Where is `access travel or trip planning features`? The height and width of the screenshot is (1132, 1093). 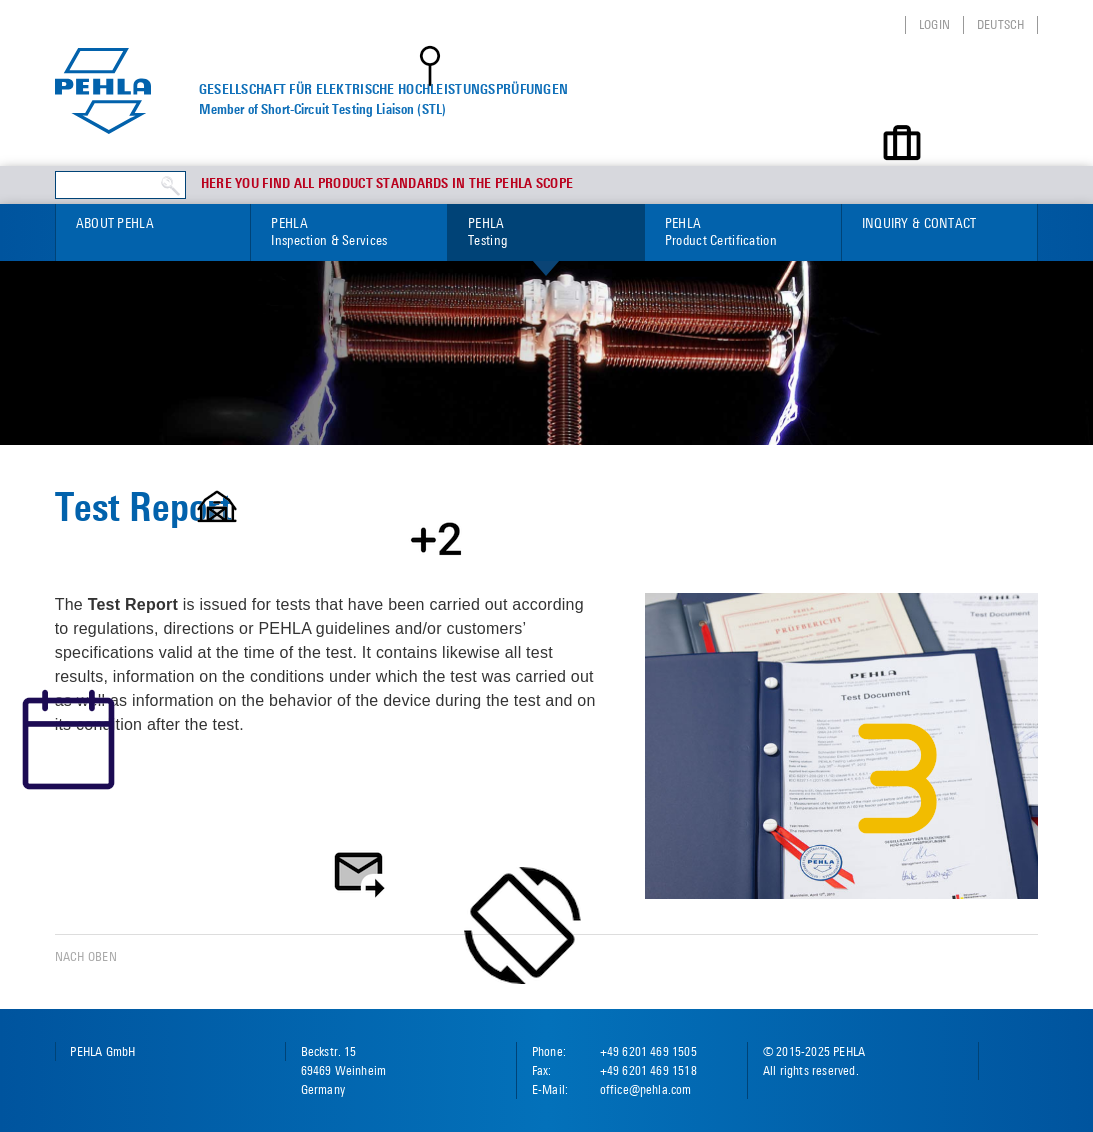 access travel or trip planning features is located at coordinates (902, 145).